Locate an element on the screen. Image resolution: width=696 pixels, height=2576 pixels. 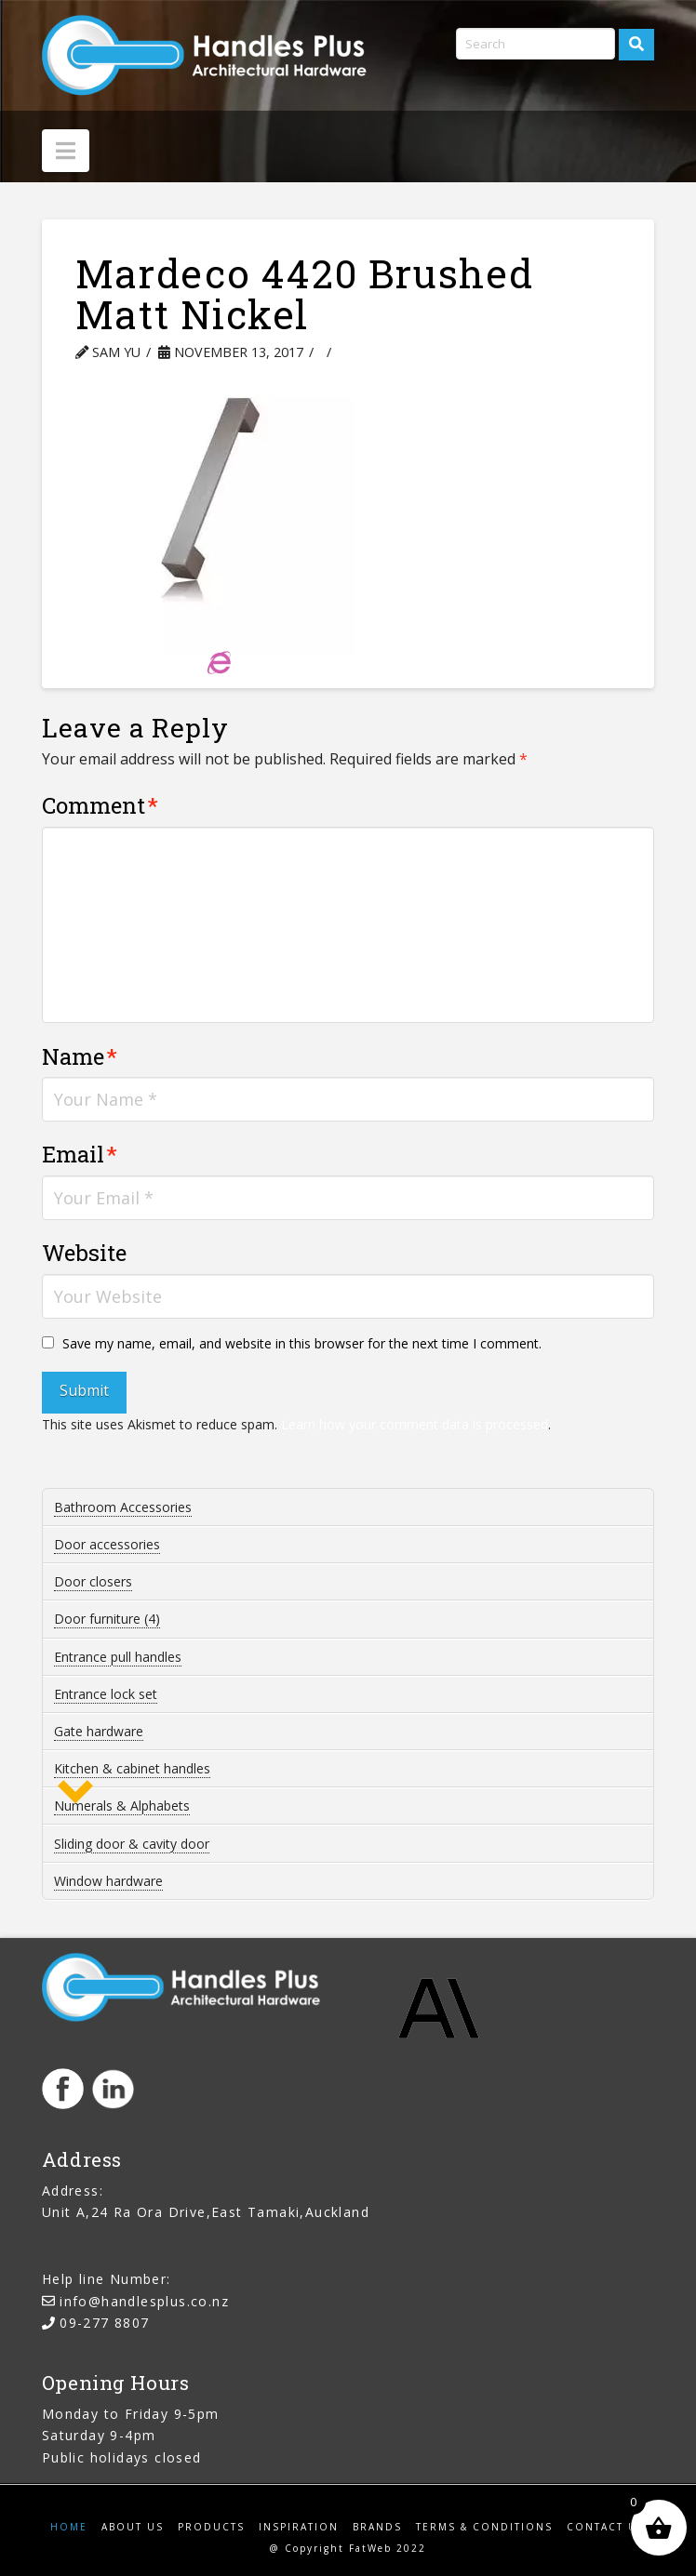
expand a dropdown menu is located at coordinates (75, 1791).